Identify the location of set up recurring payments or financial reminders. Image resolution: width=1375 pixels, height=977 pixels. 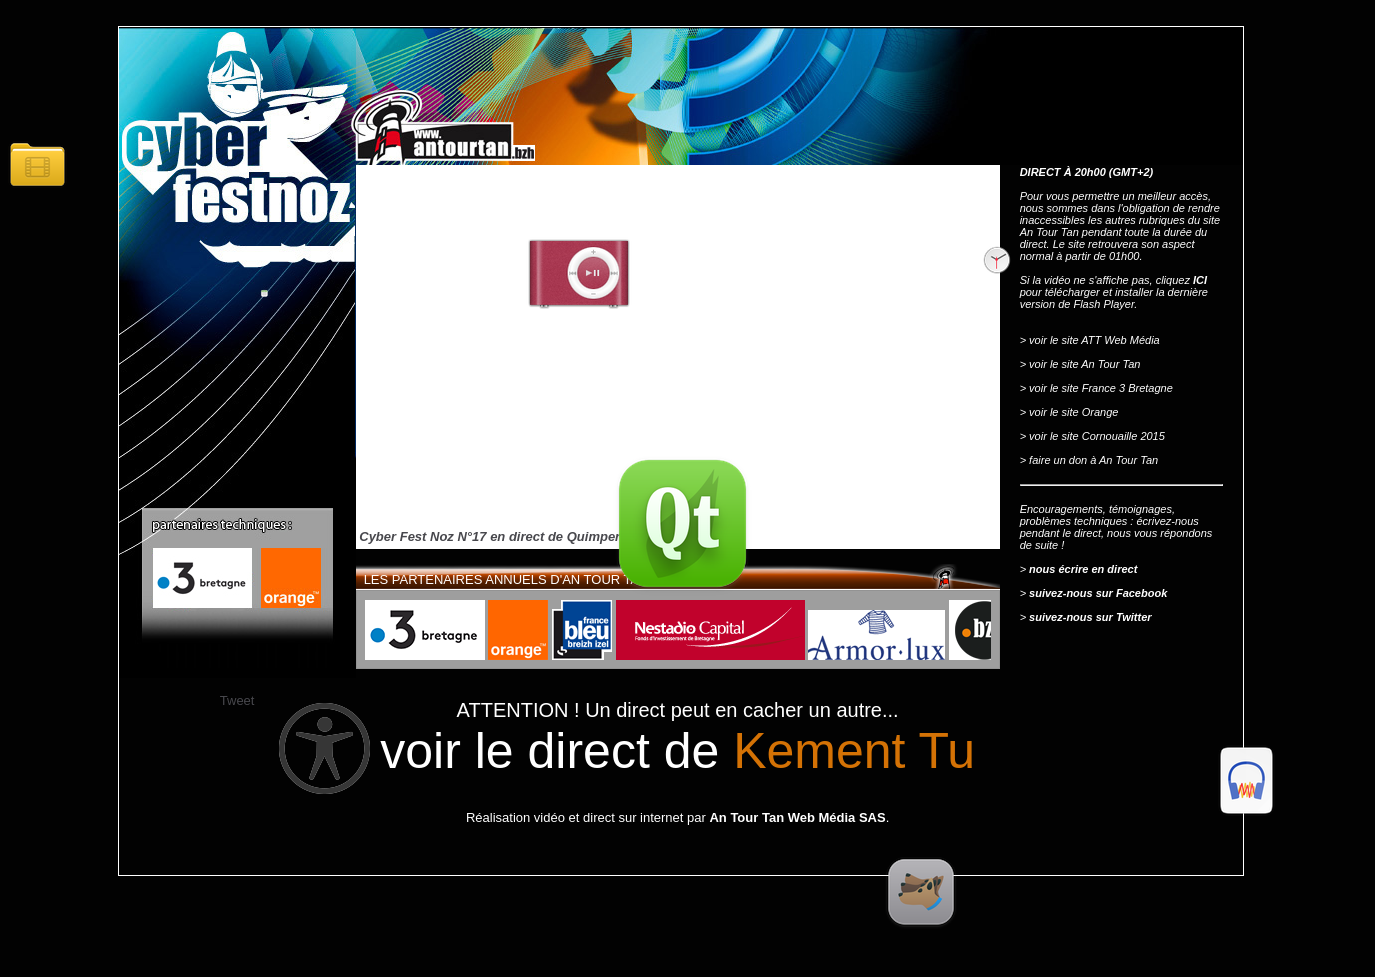
(220, 234).